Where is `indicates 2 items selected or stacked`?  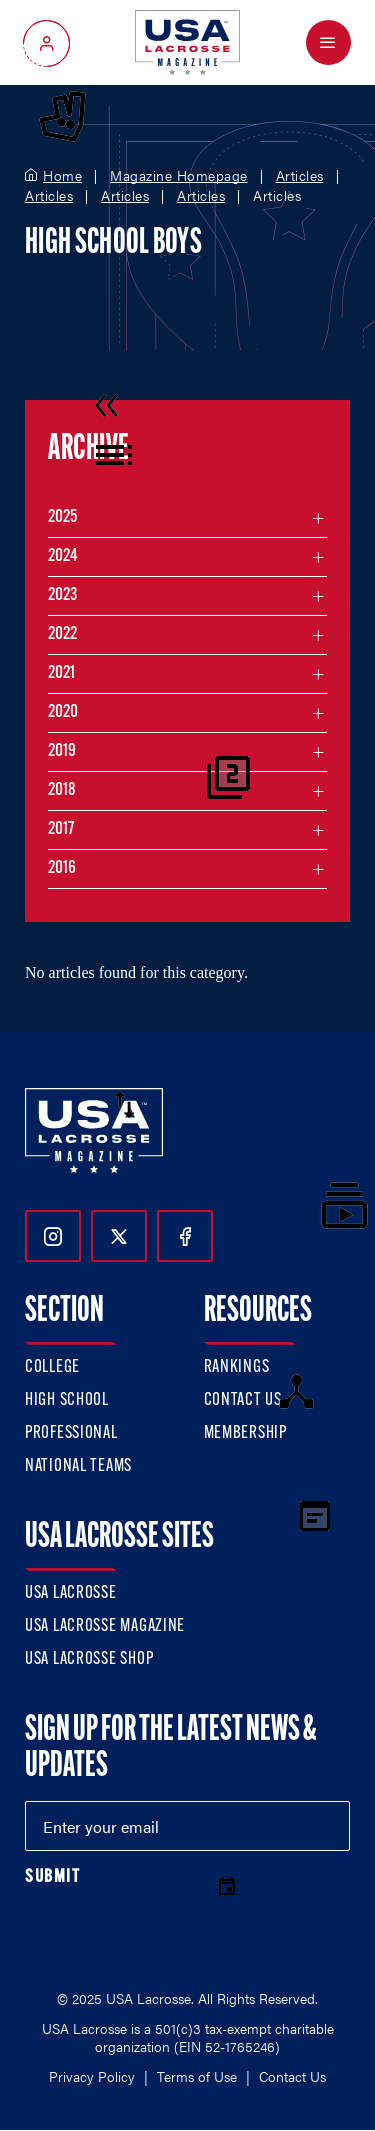 indicates 2 items selected or stacked is located at coordinates (228, 777).